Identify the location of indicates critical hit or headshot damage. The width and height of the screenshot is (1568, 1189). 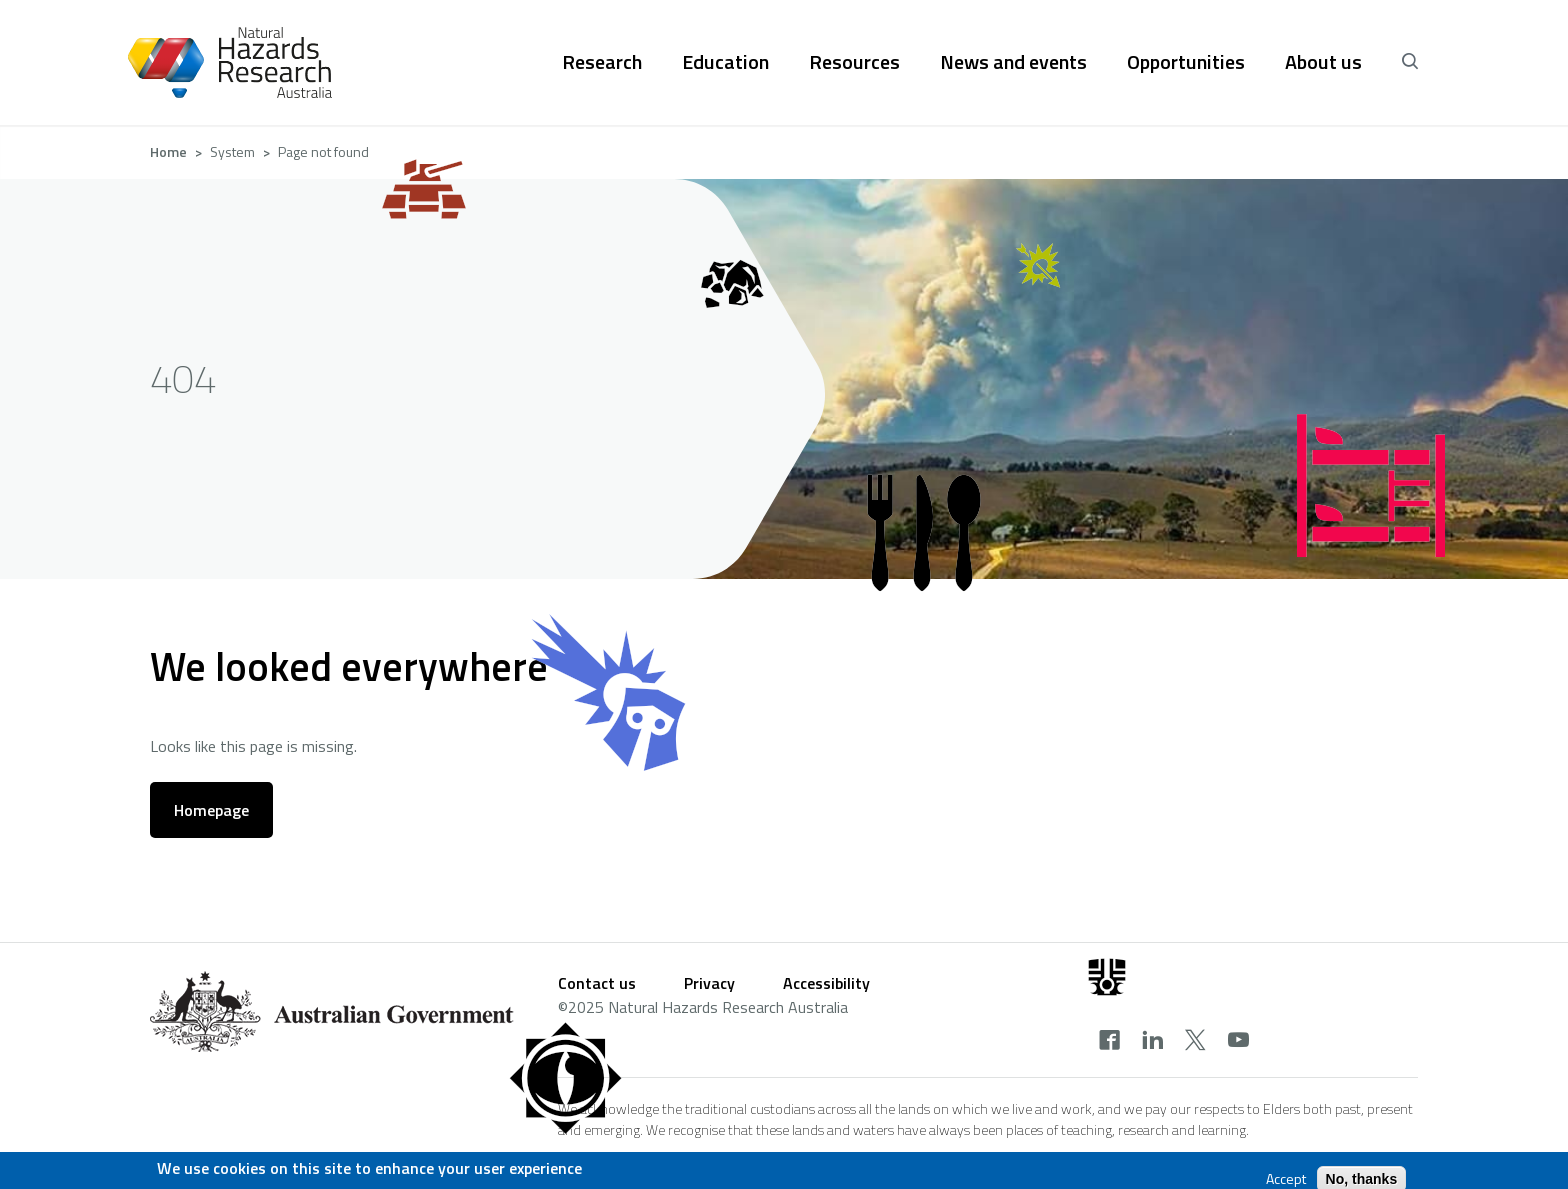
(609, 692).